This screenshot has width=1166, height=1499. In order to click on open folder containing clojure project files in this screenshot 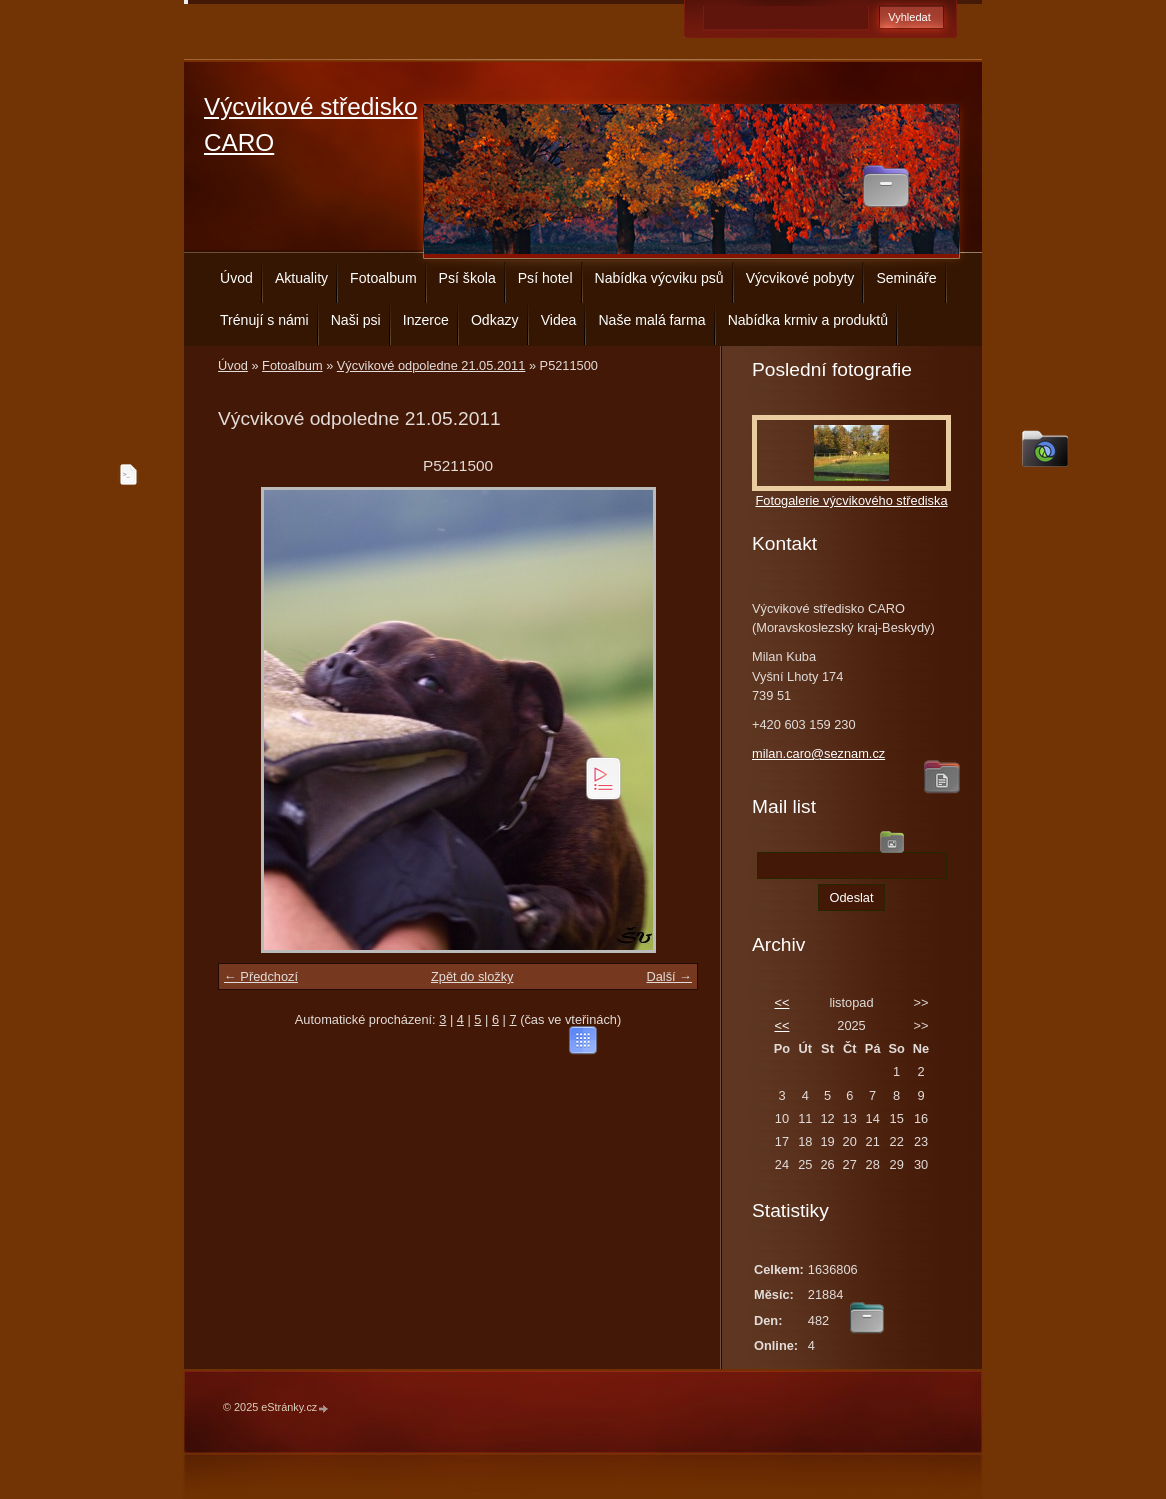, I will do `click(1045, 450)`.